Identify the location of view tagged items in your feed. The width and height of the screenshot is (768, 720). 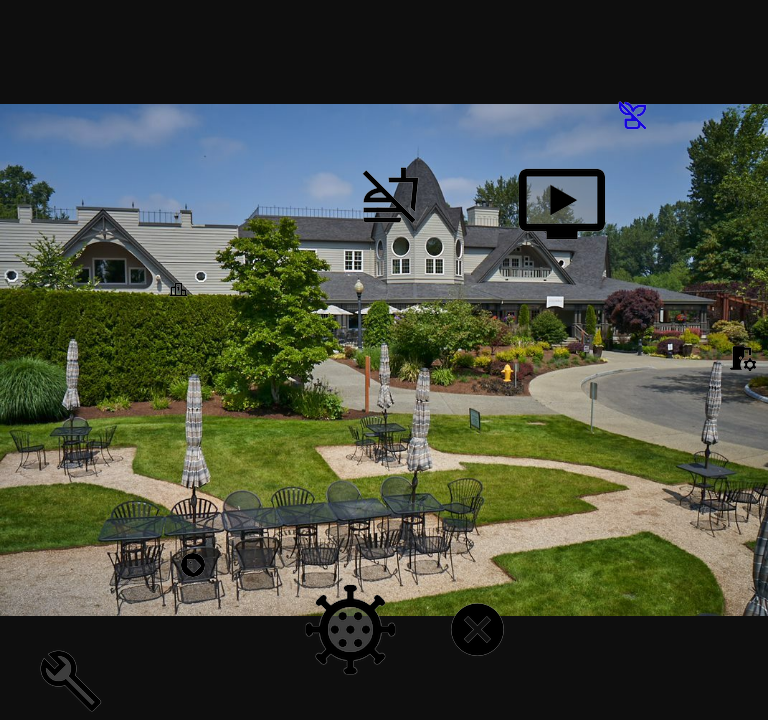
(193, 565).